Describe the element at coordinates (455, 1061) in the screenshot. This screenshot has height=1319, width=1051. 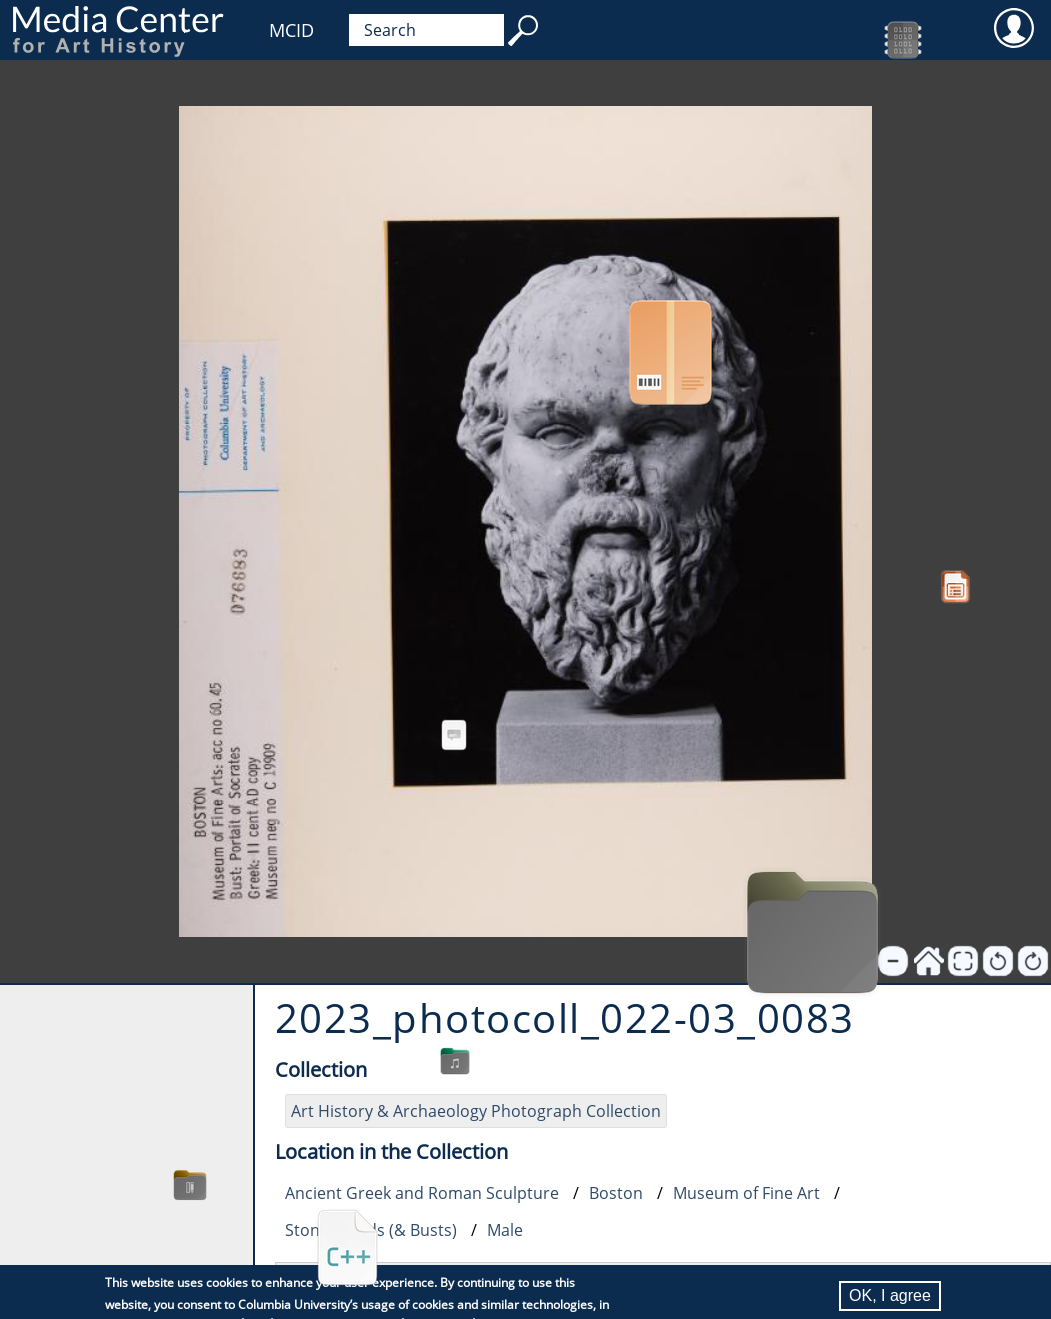
I see `open your music folder` at that location.